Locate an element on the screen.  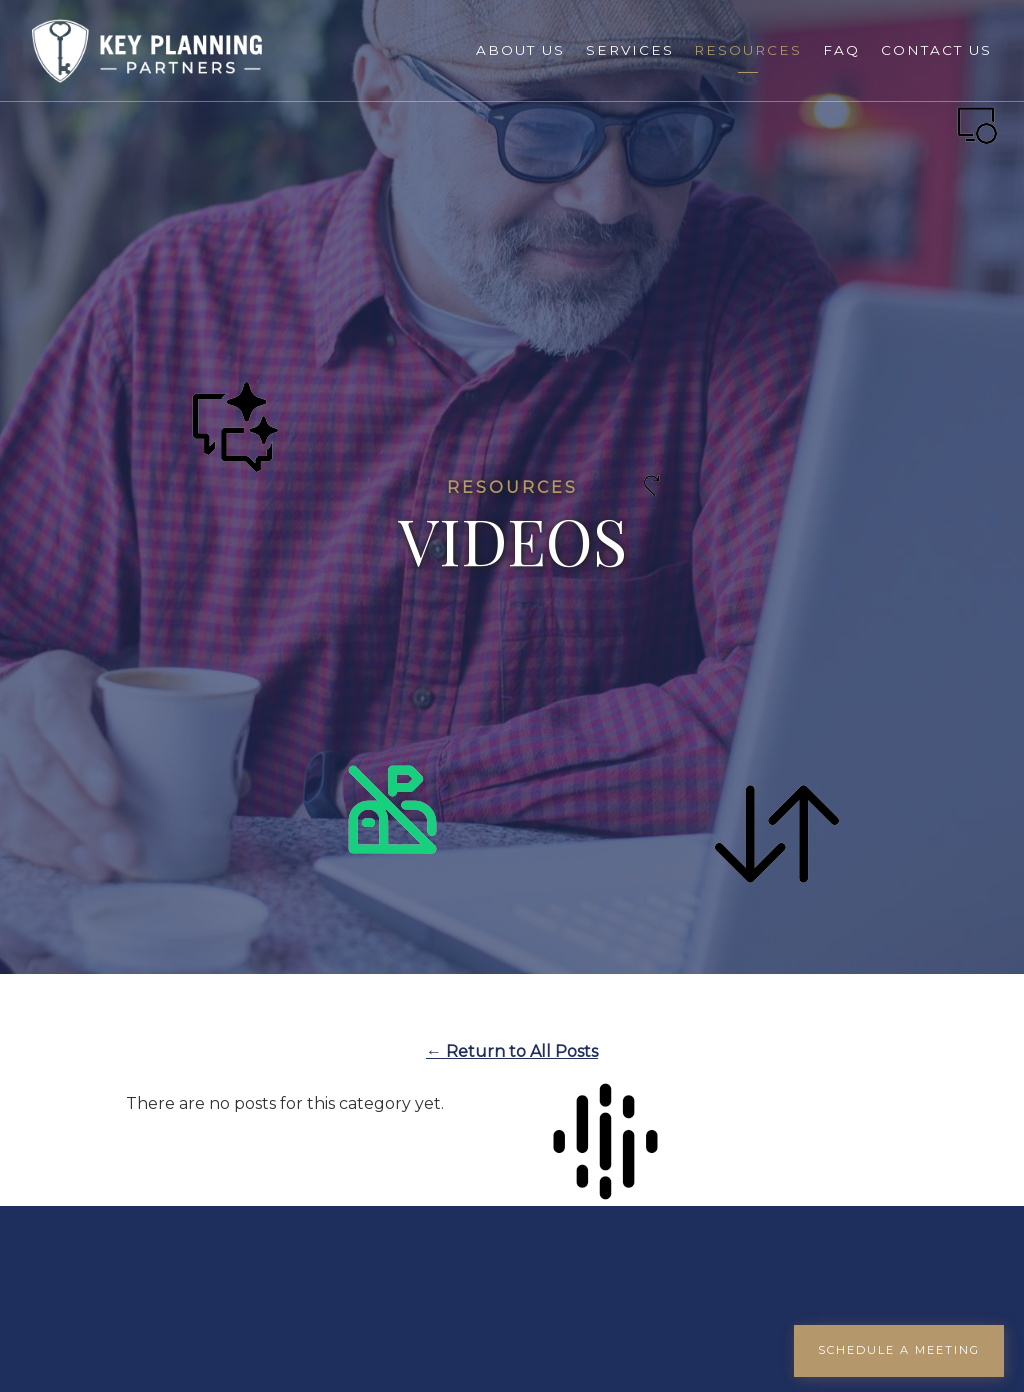
open Google Podcasts is located at coordinates (605, 1141).